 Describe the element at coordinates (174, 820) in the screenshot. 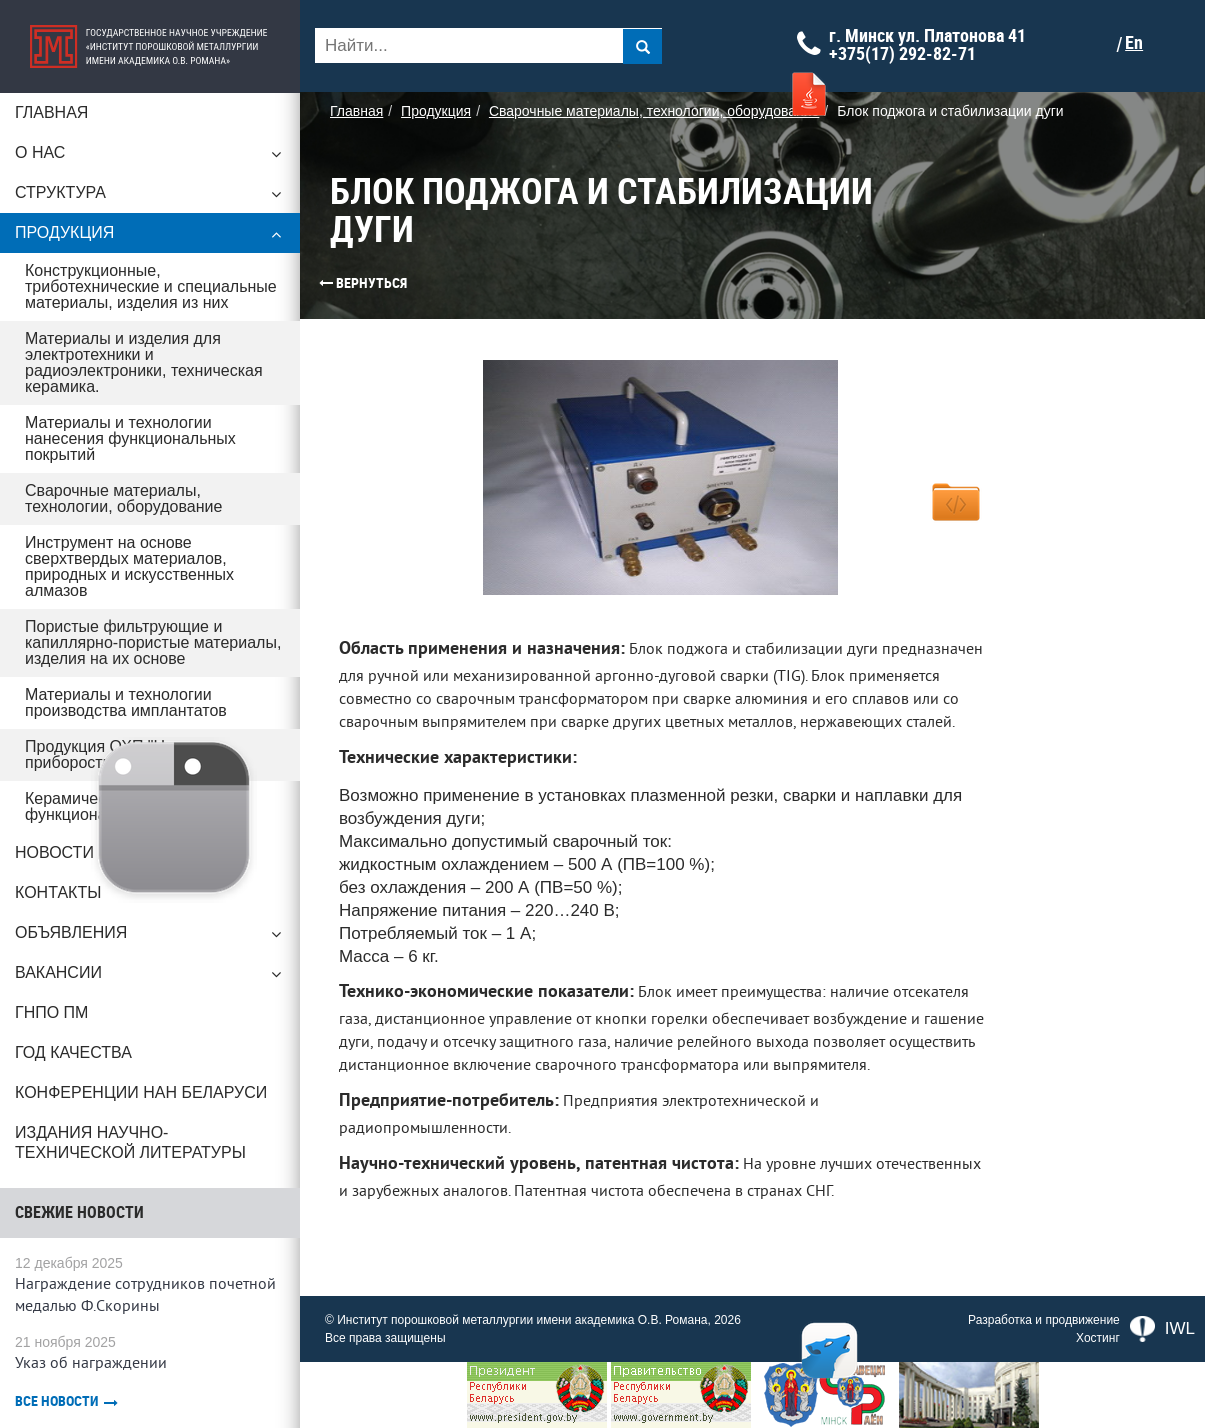

I see `open tabs preferences in system settings` at that location.